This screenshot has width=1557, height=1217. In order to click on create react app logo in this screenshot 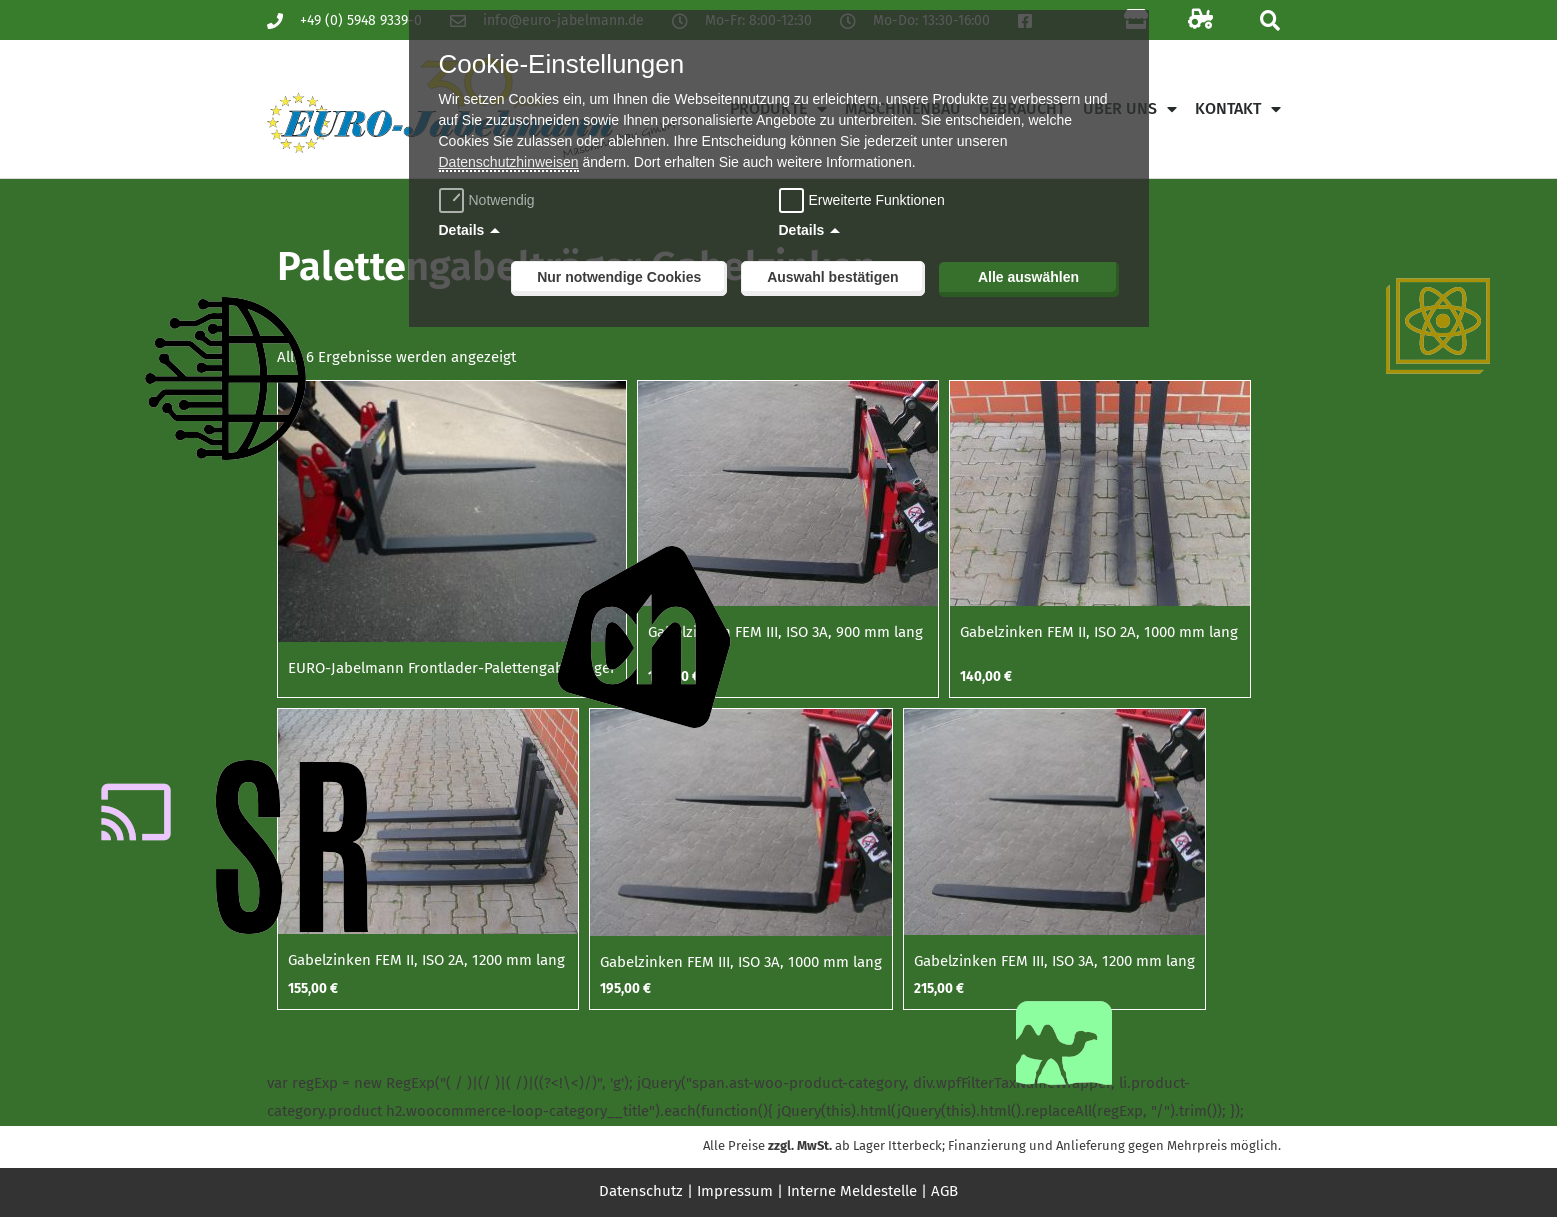, I will do `click(1438, 326)`.